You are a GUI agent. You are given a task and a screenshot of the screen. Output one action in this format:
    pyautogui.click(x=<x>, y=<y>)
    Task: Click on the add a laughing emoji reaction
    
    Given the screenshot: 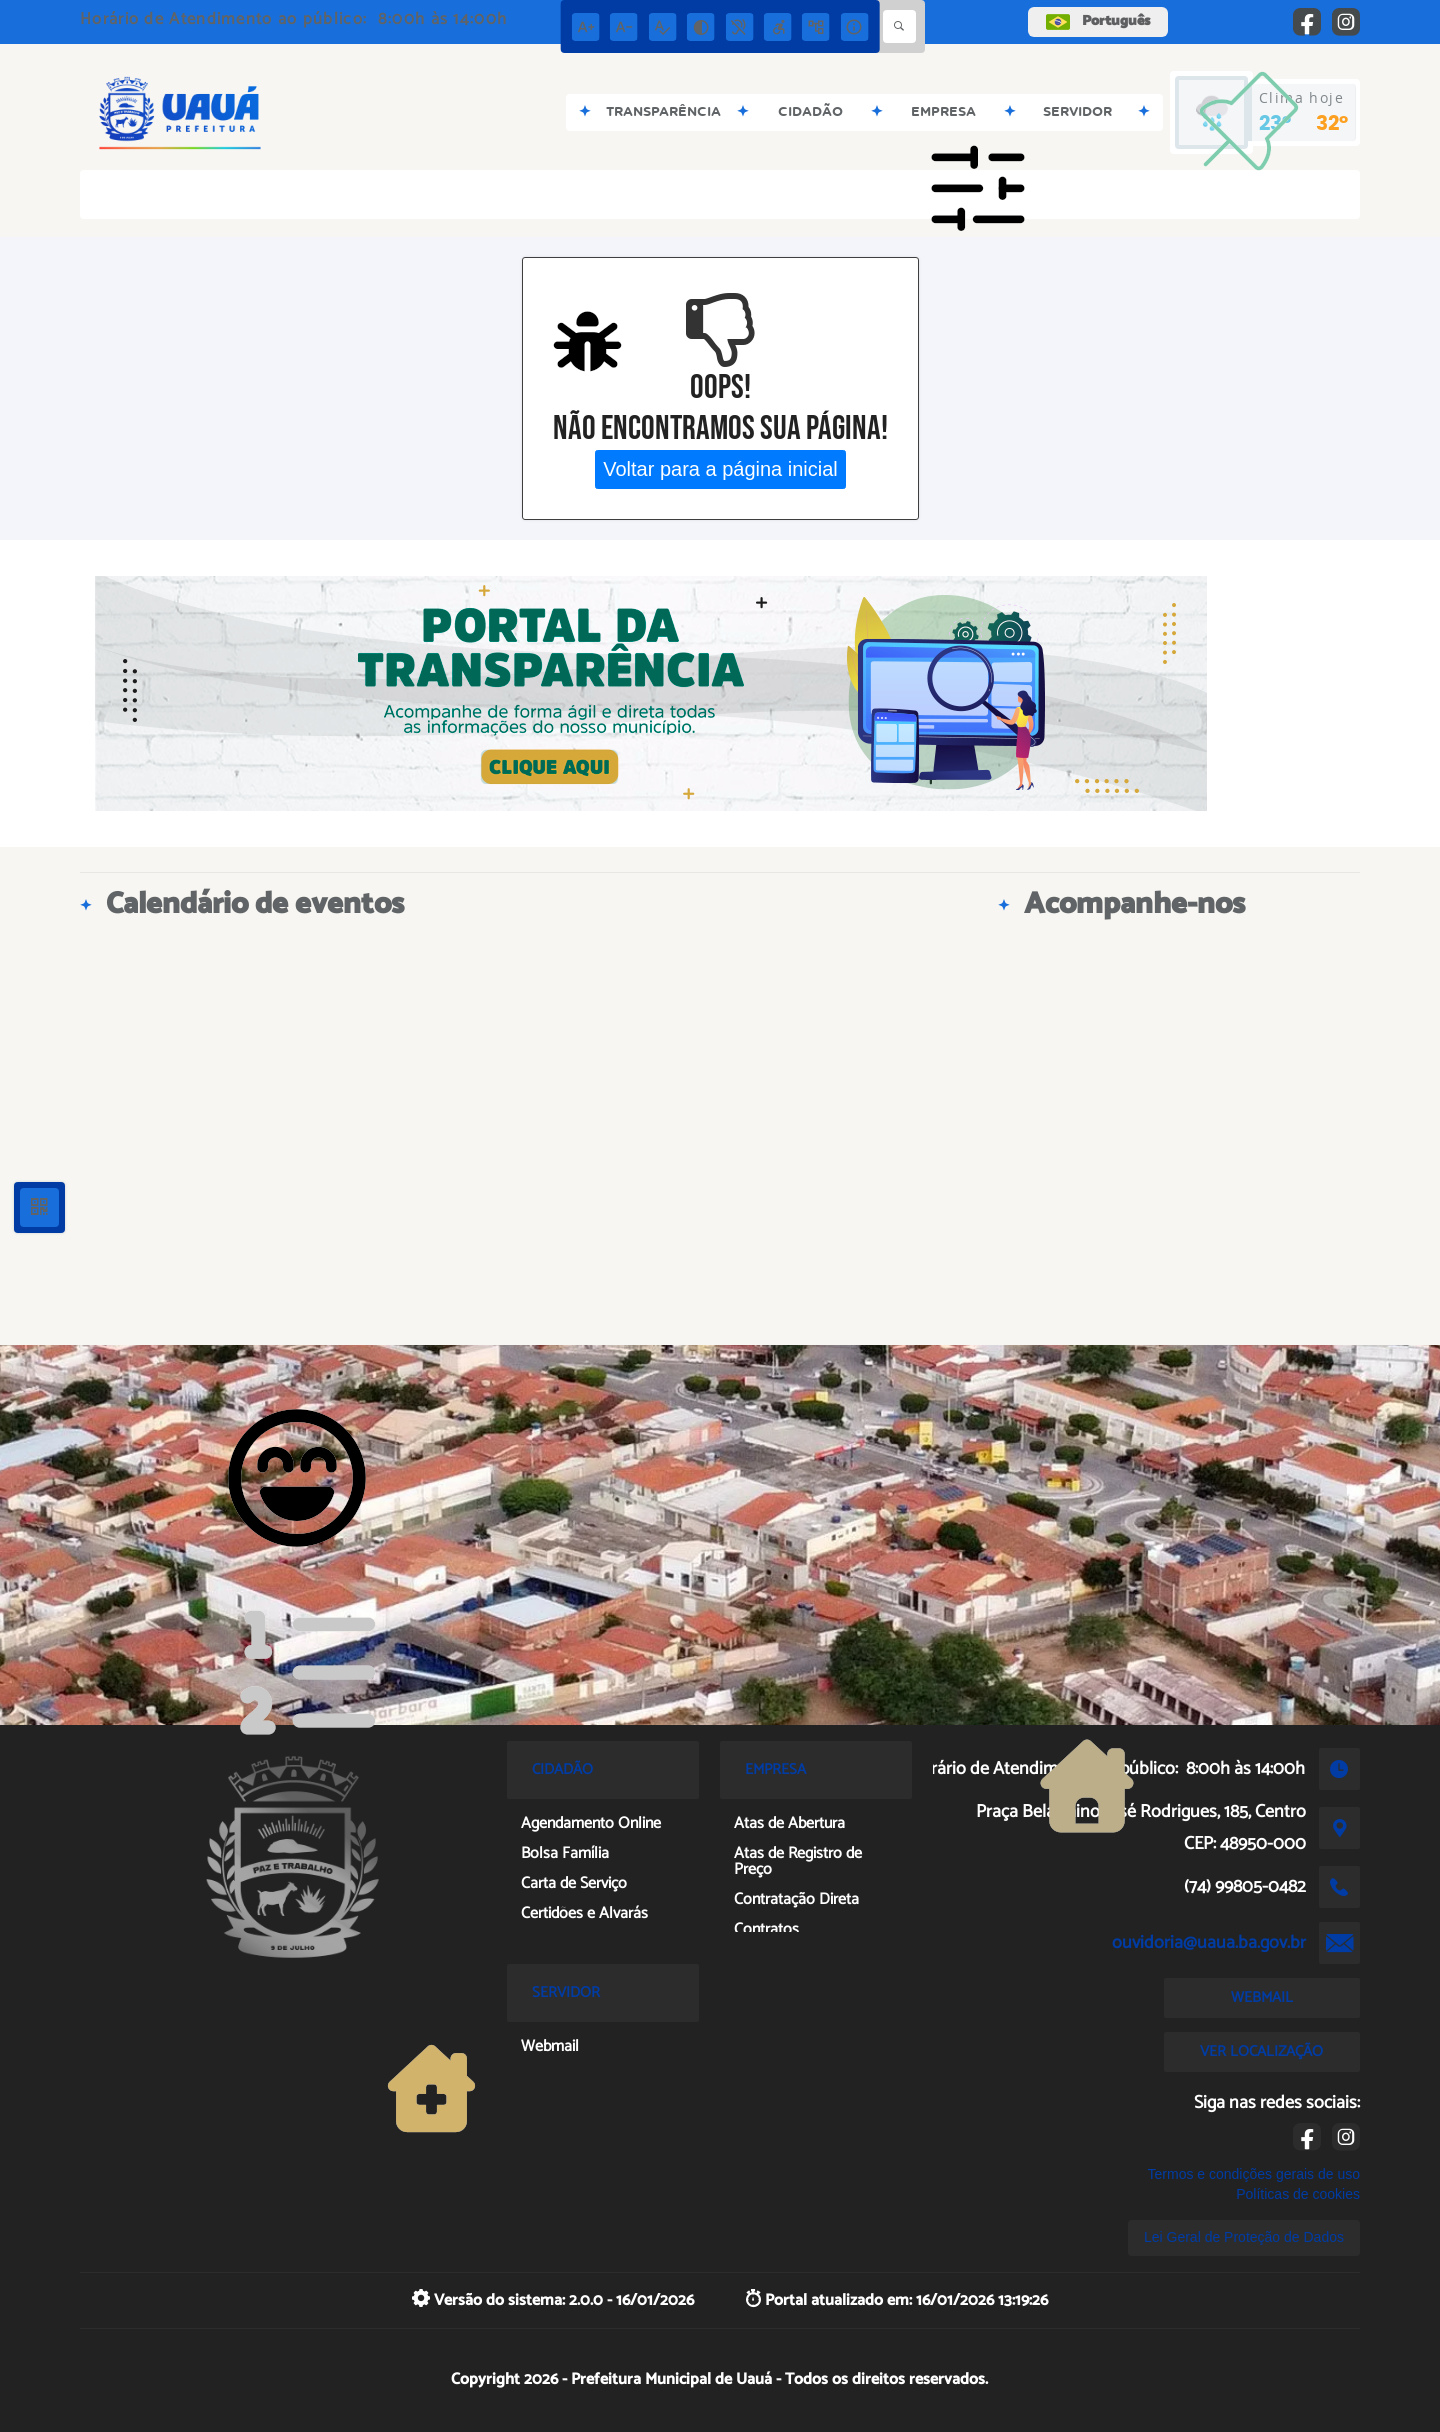 What is the action you would take?
    pyautogui.click(x=297, y=1478)
    